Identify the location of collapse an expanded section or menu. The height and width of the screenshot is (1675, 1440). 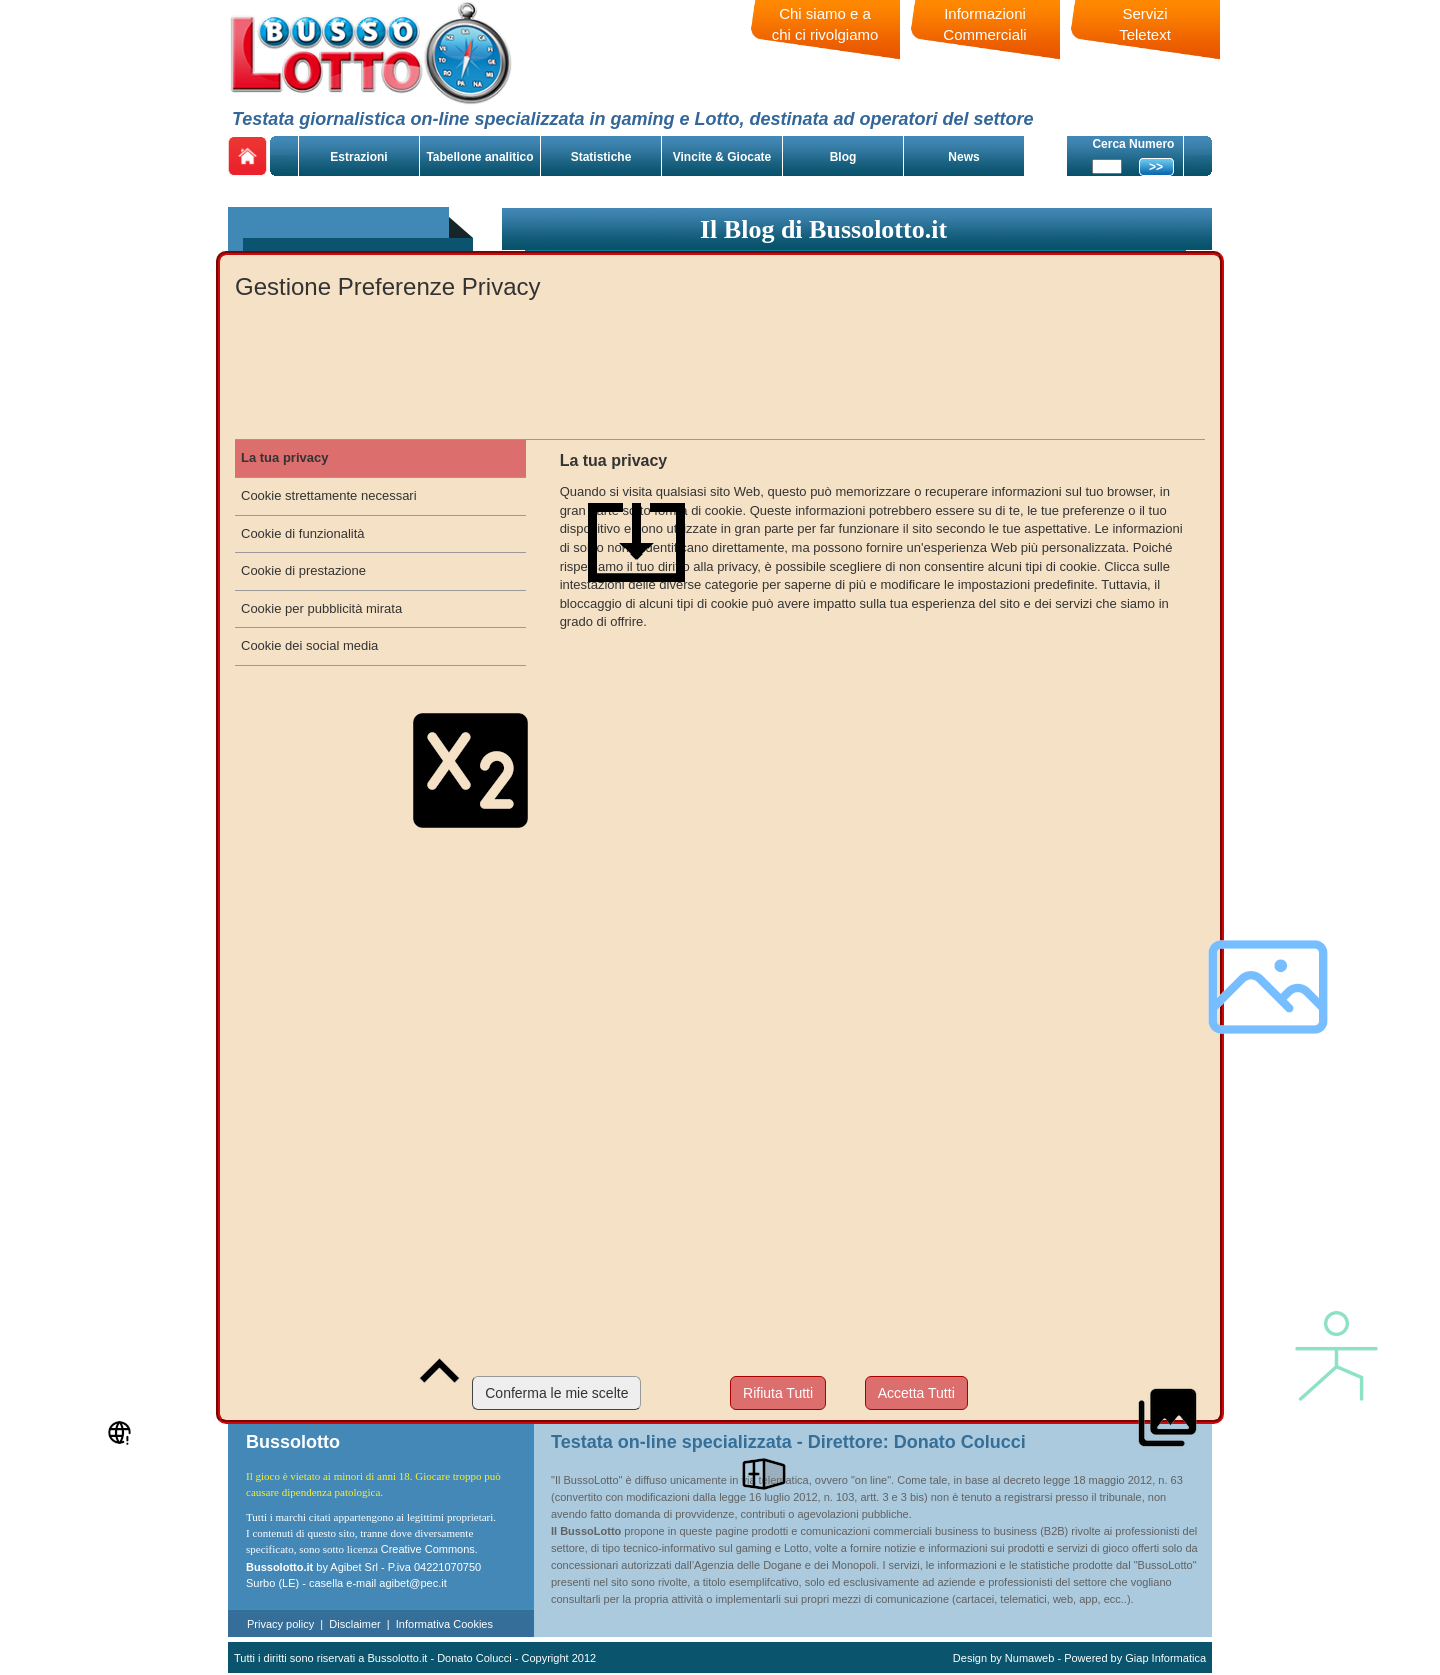
(439, 1371).